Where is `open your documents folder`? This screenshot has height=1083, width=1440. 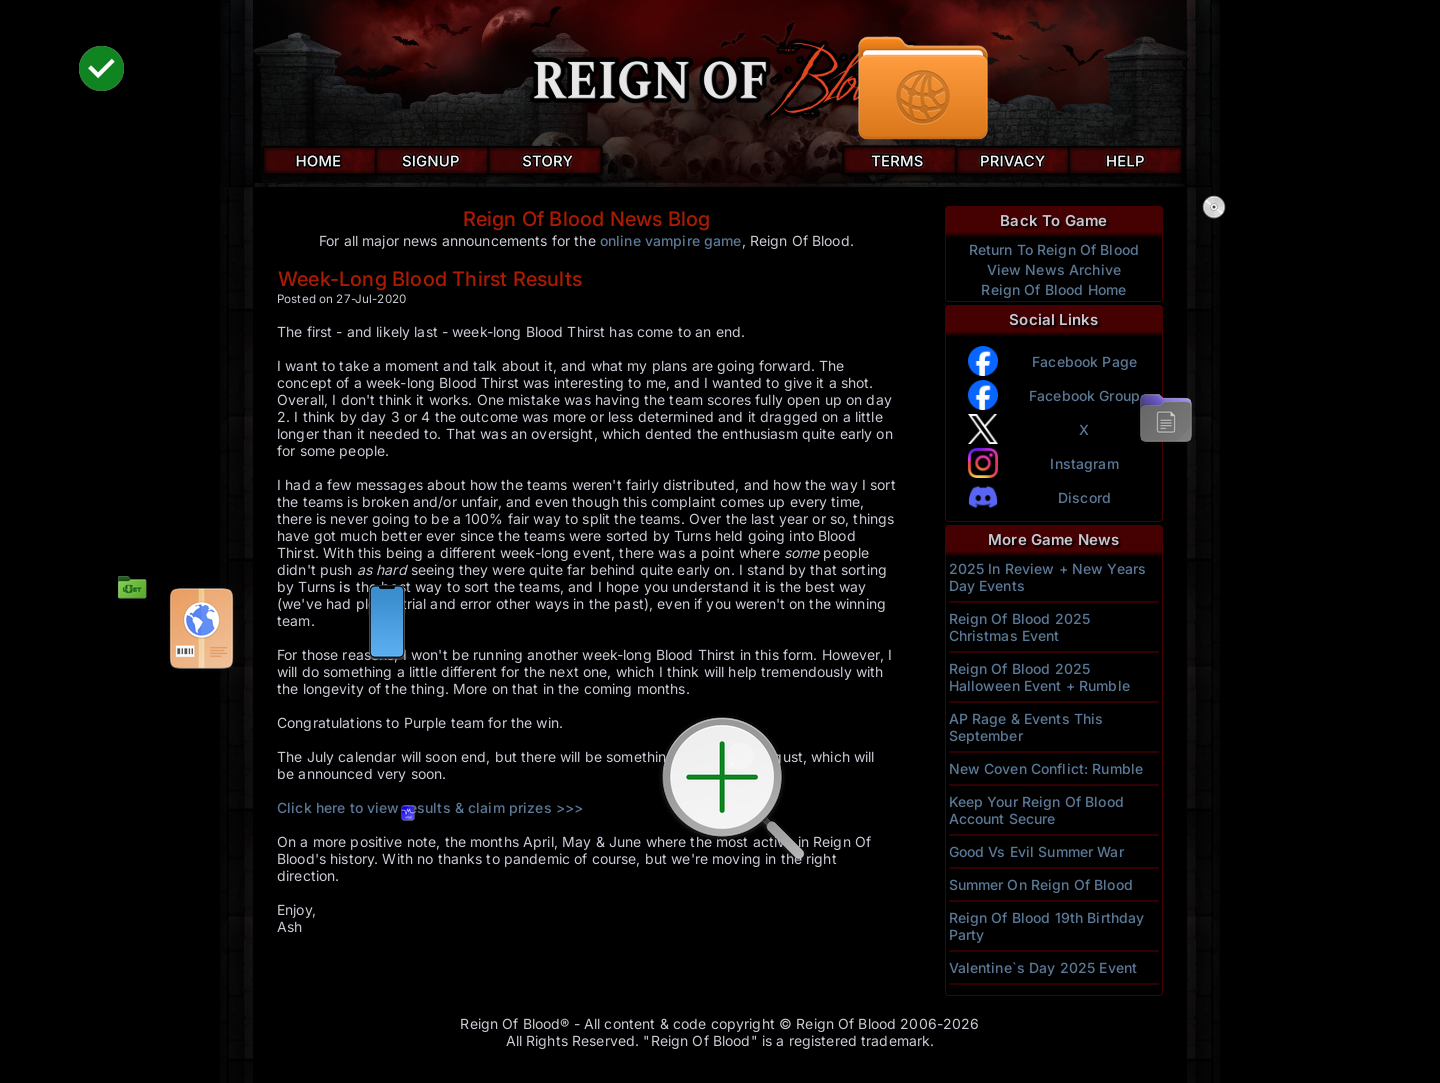
open your documents folder is located at coordinates (1166, 418).